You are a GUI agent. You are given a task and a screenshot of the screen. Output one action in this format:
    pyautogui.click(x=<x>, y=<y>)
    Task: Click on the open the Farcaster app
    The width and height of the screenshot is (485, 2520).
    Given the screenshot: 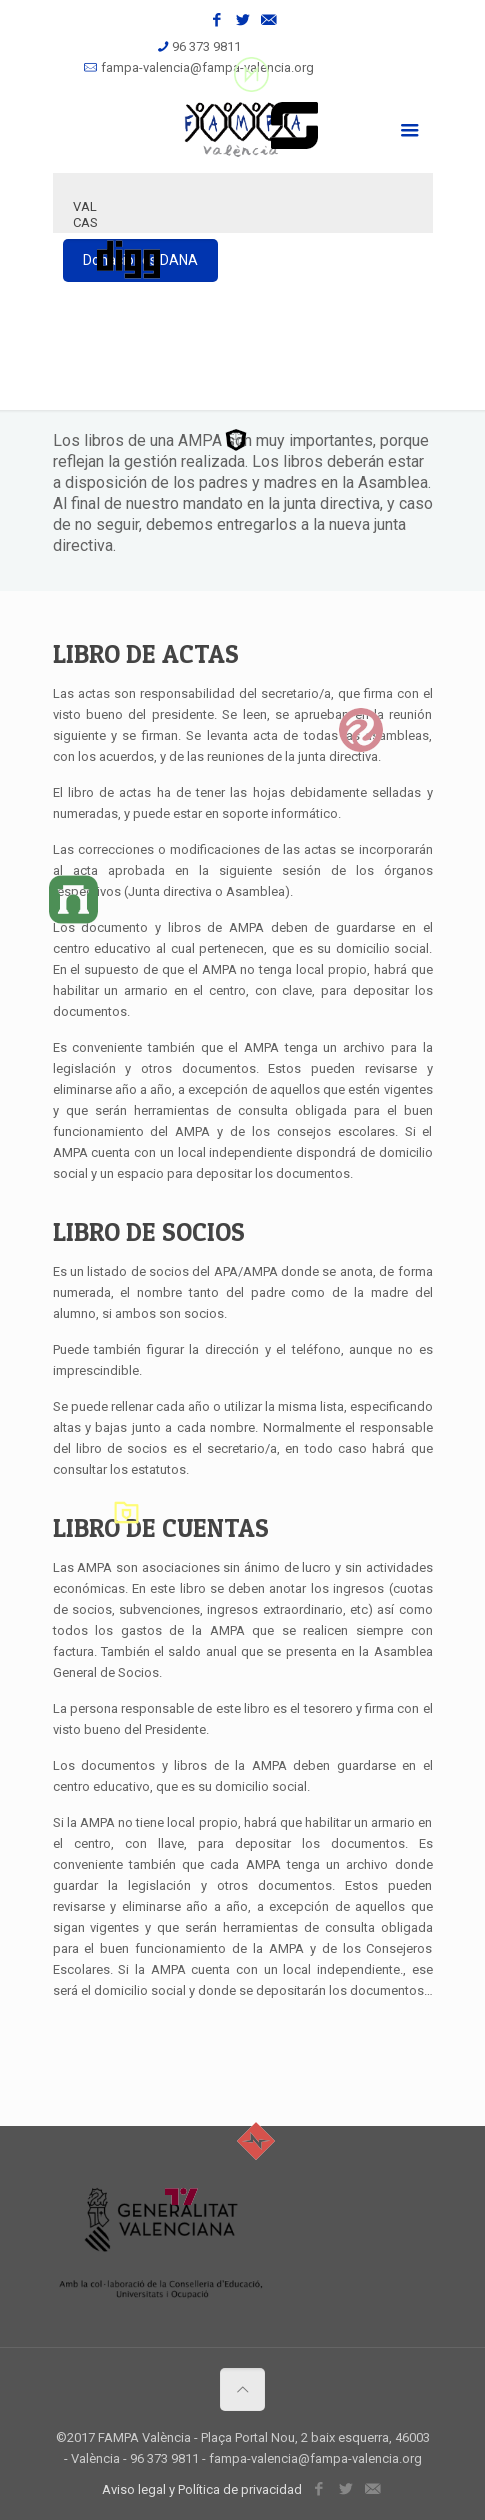 What is the action you would take?
    pyautogui.click(x=73, y=899)
    